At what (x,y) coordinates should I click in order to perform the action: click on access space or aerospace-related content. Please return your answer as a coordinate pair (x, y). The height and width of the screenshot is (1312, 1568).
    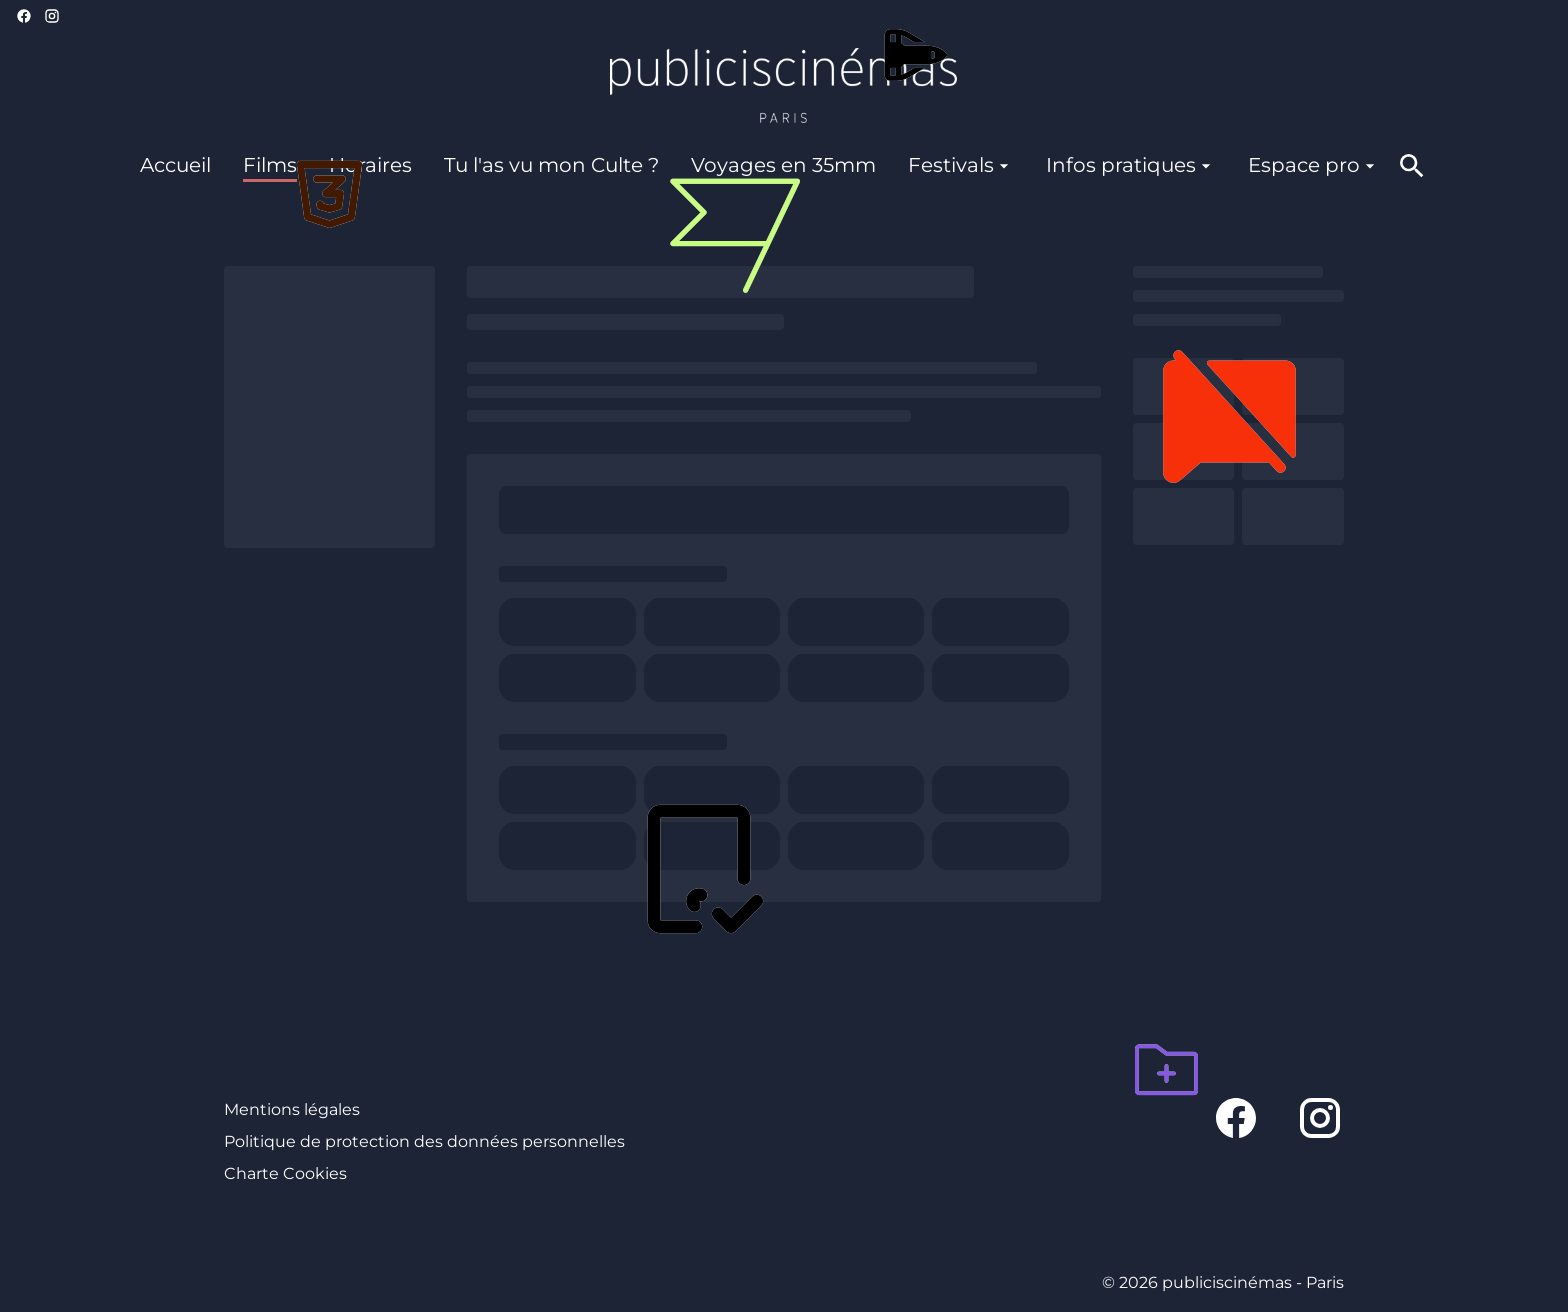
    Looking at the image, I should click on (918, 55).